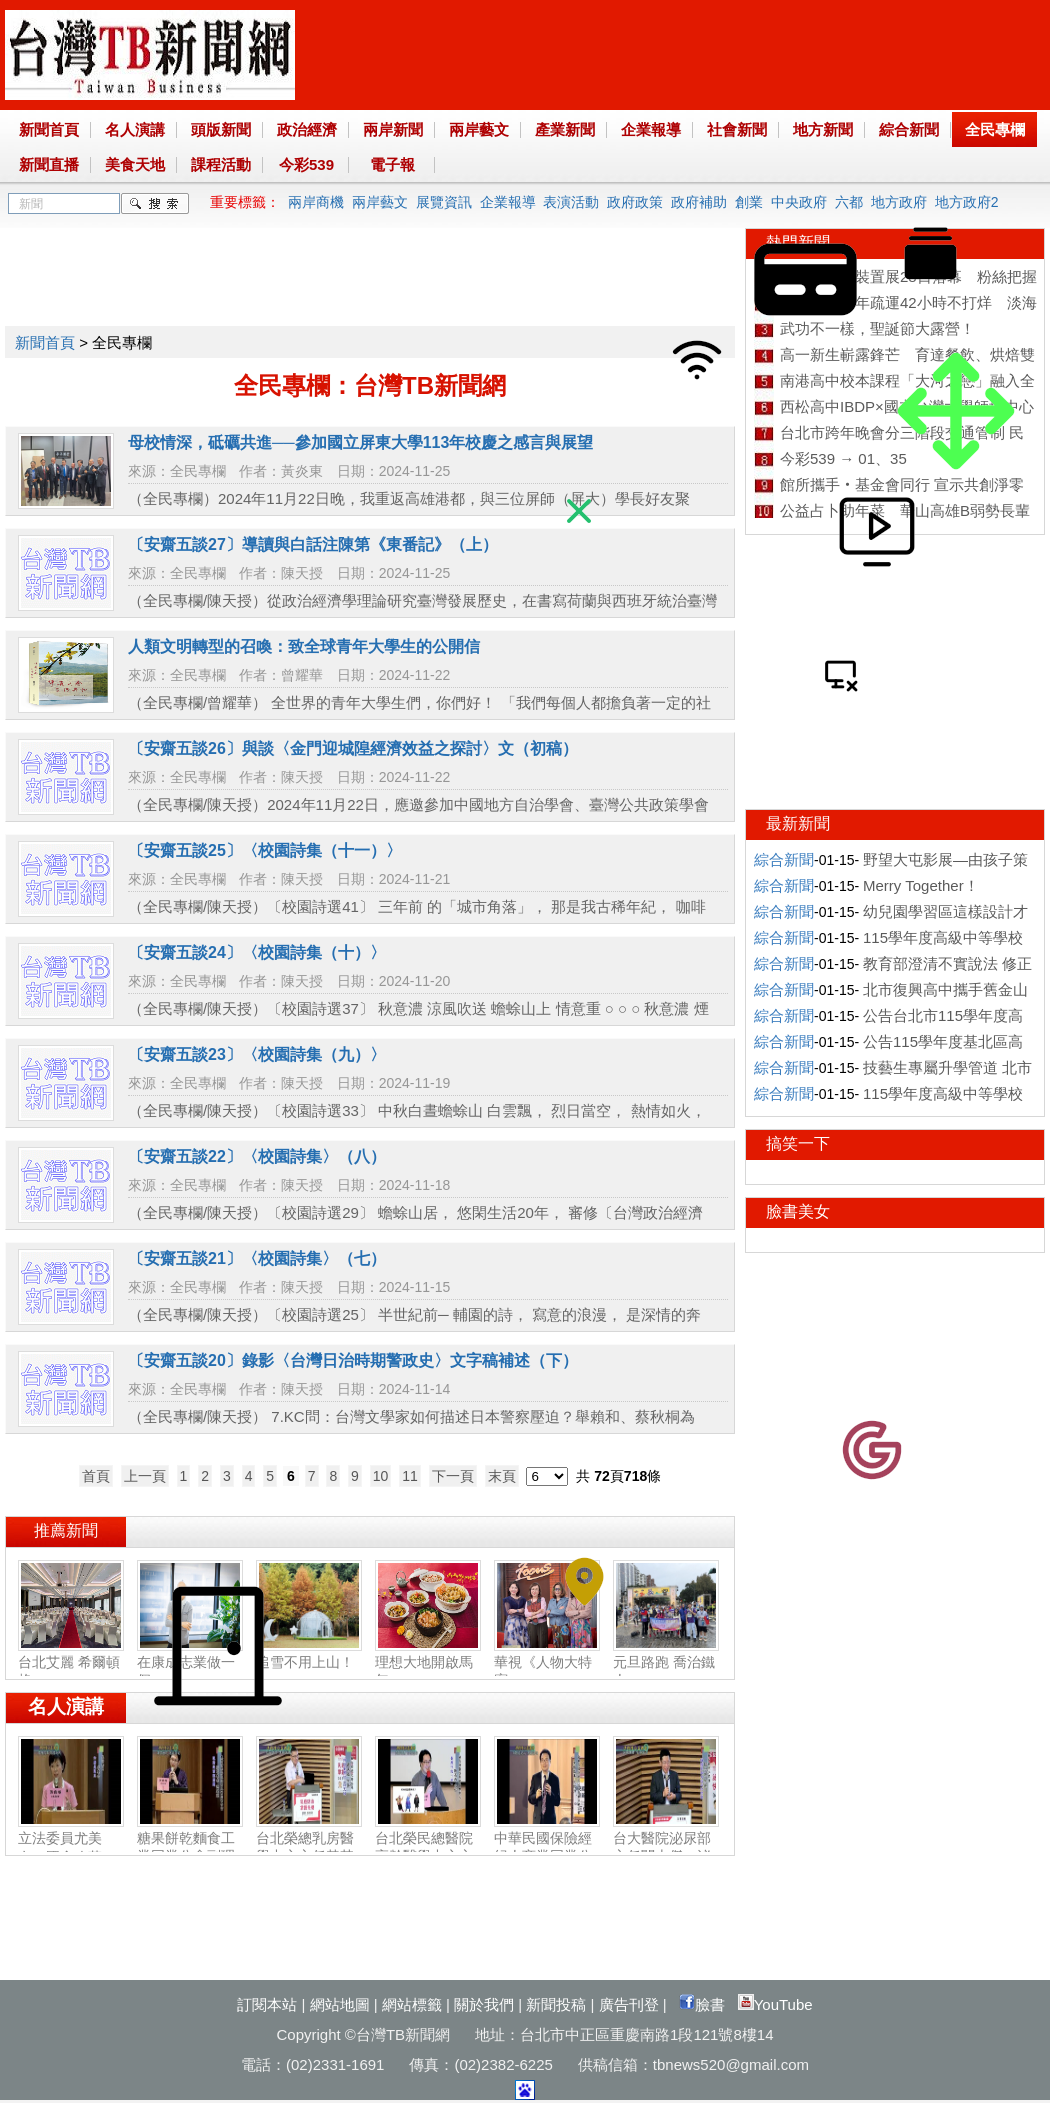 The width and height of the screenshot is (1050, 2103). Describe the element at coordinates (872, 1450) in the screenshot. I see `sign in with Google` at that location.